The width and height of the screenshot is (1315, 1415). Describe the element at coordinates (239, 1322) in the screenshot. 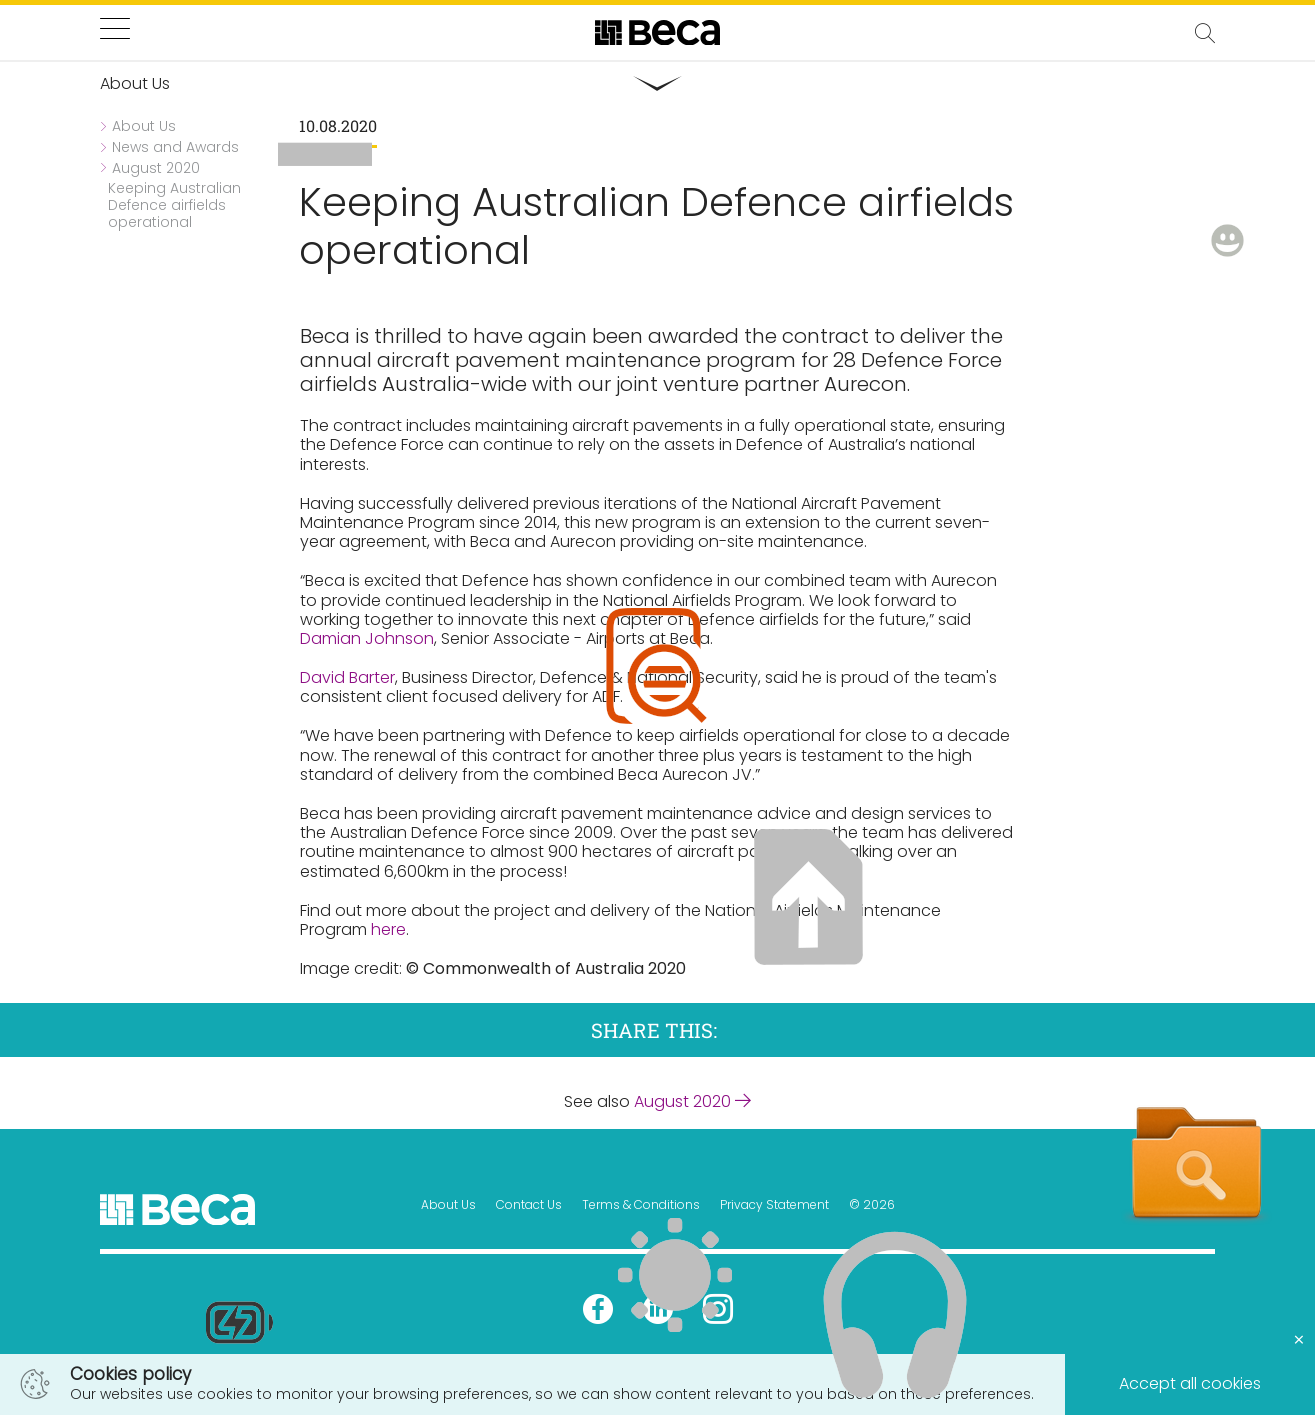

I see `indicates device is charging or connected to power` at that location.